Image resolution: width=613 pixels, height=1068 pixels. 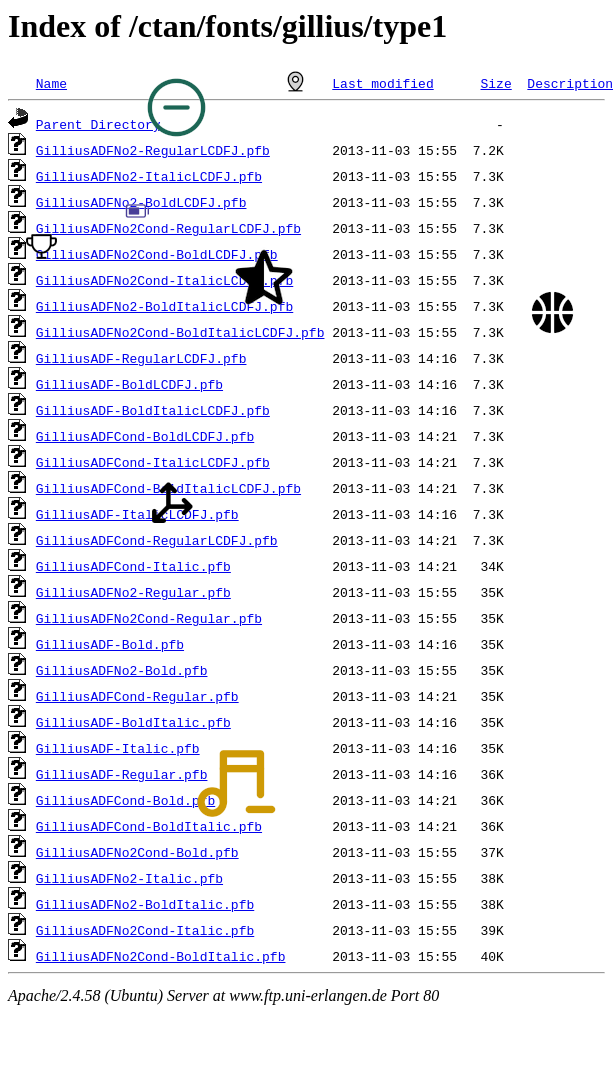 I want to click on view location on map, so click(x=295, y=81).